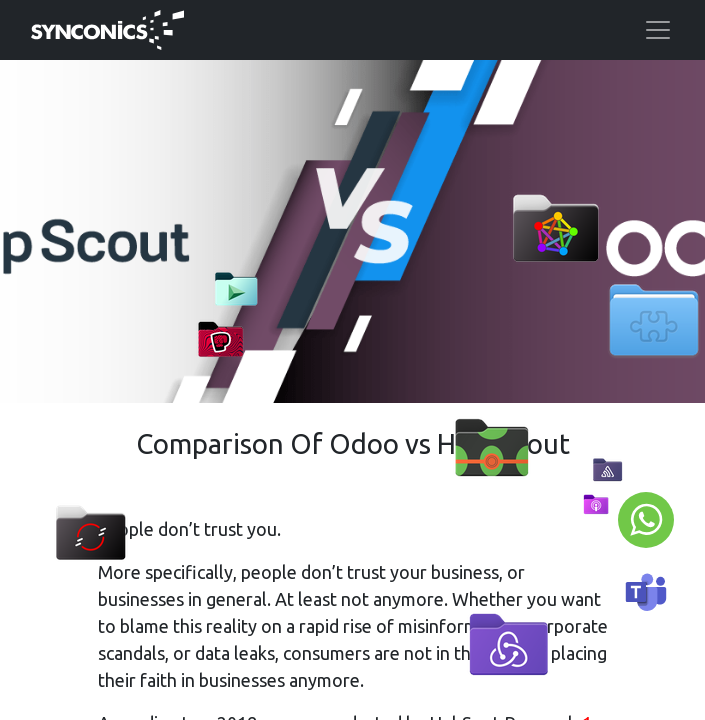 The image size is (705, 720). Describe the element at coordinates (607, 470) in the screenshot. I see `folder containing sentry error monitoring projects` at that location.